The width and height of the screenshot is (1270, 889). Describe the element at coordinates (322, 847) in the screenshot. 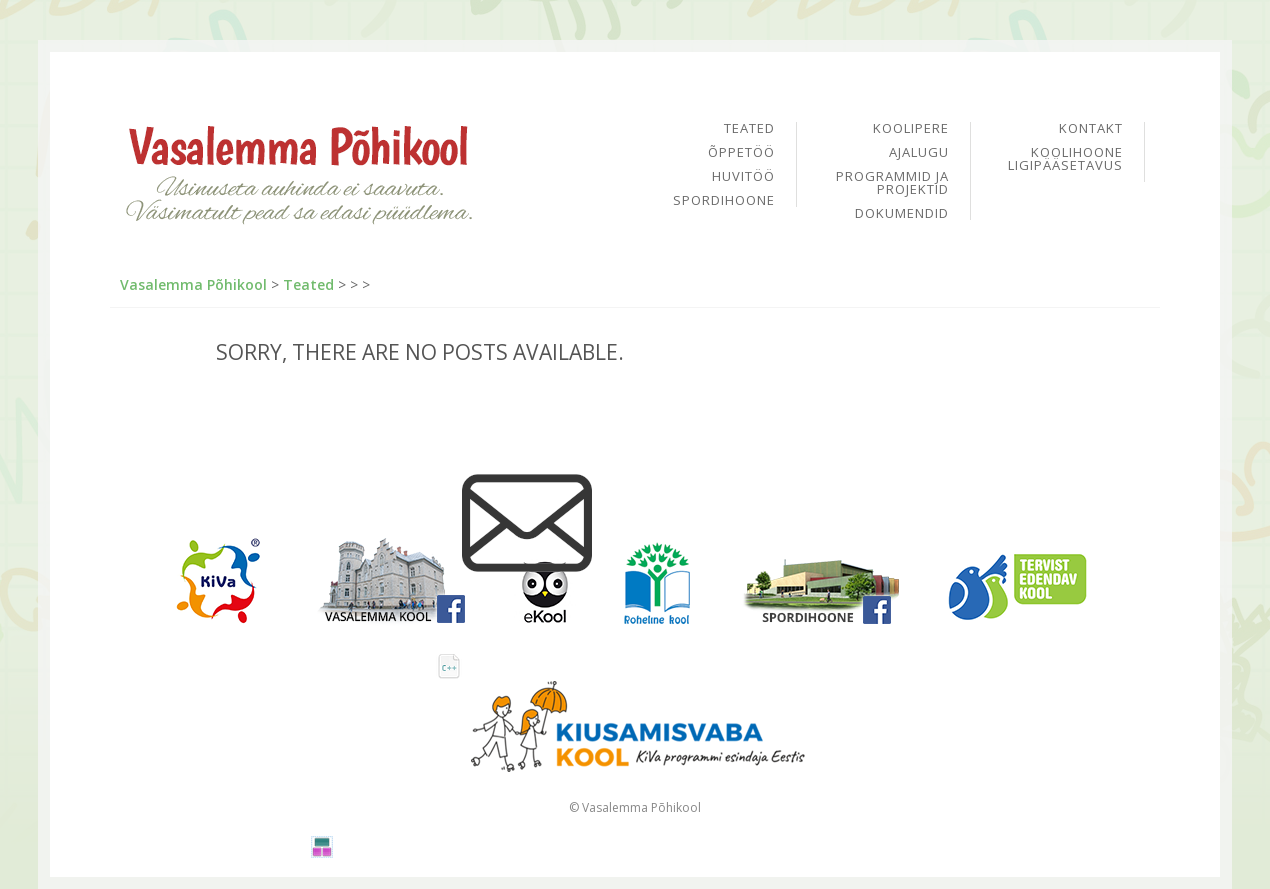

I see `select all items in the current view` at that location.